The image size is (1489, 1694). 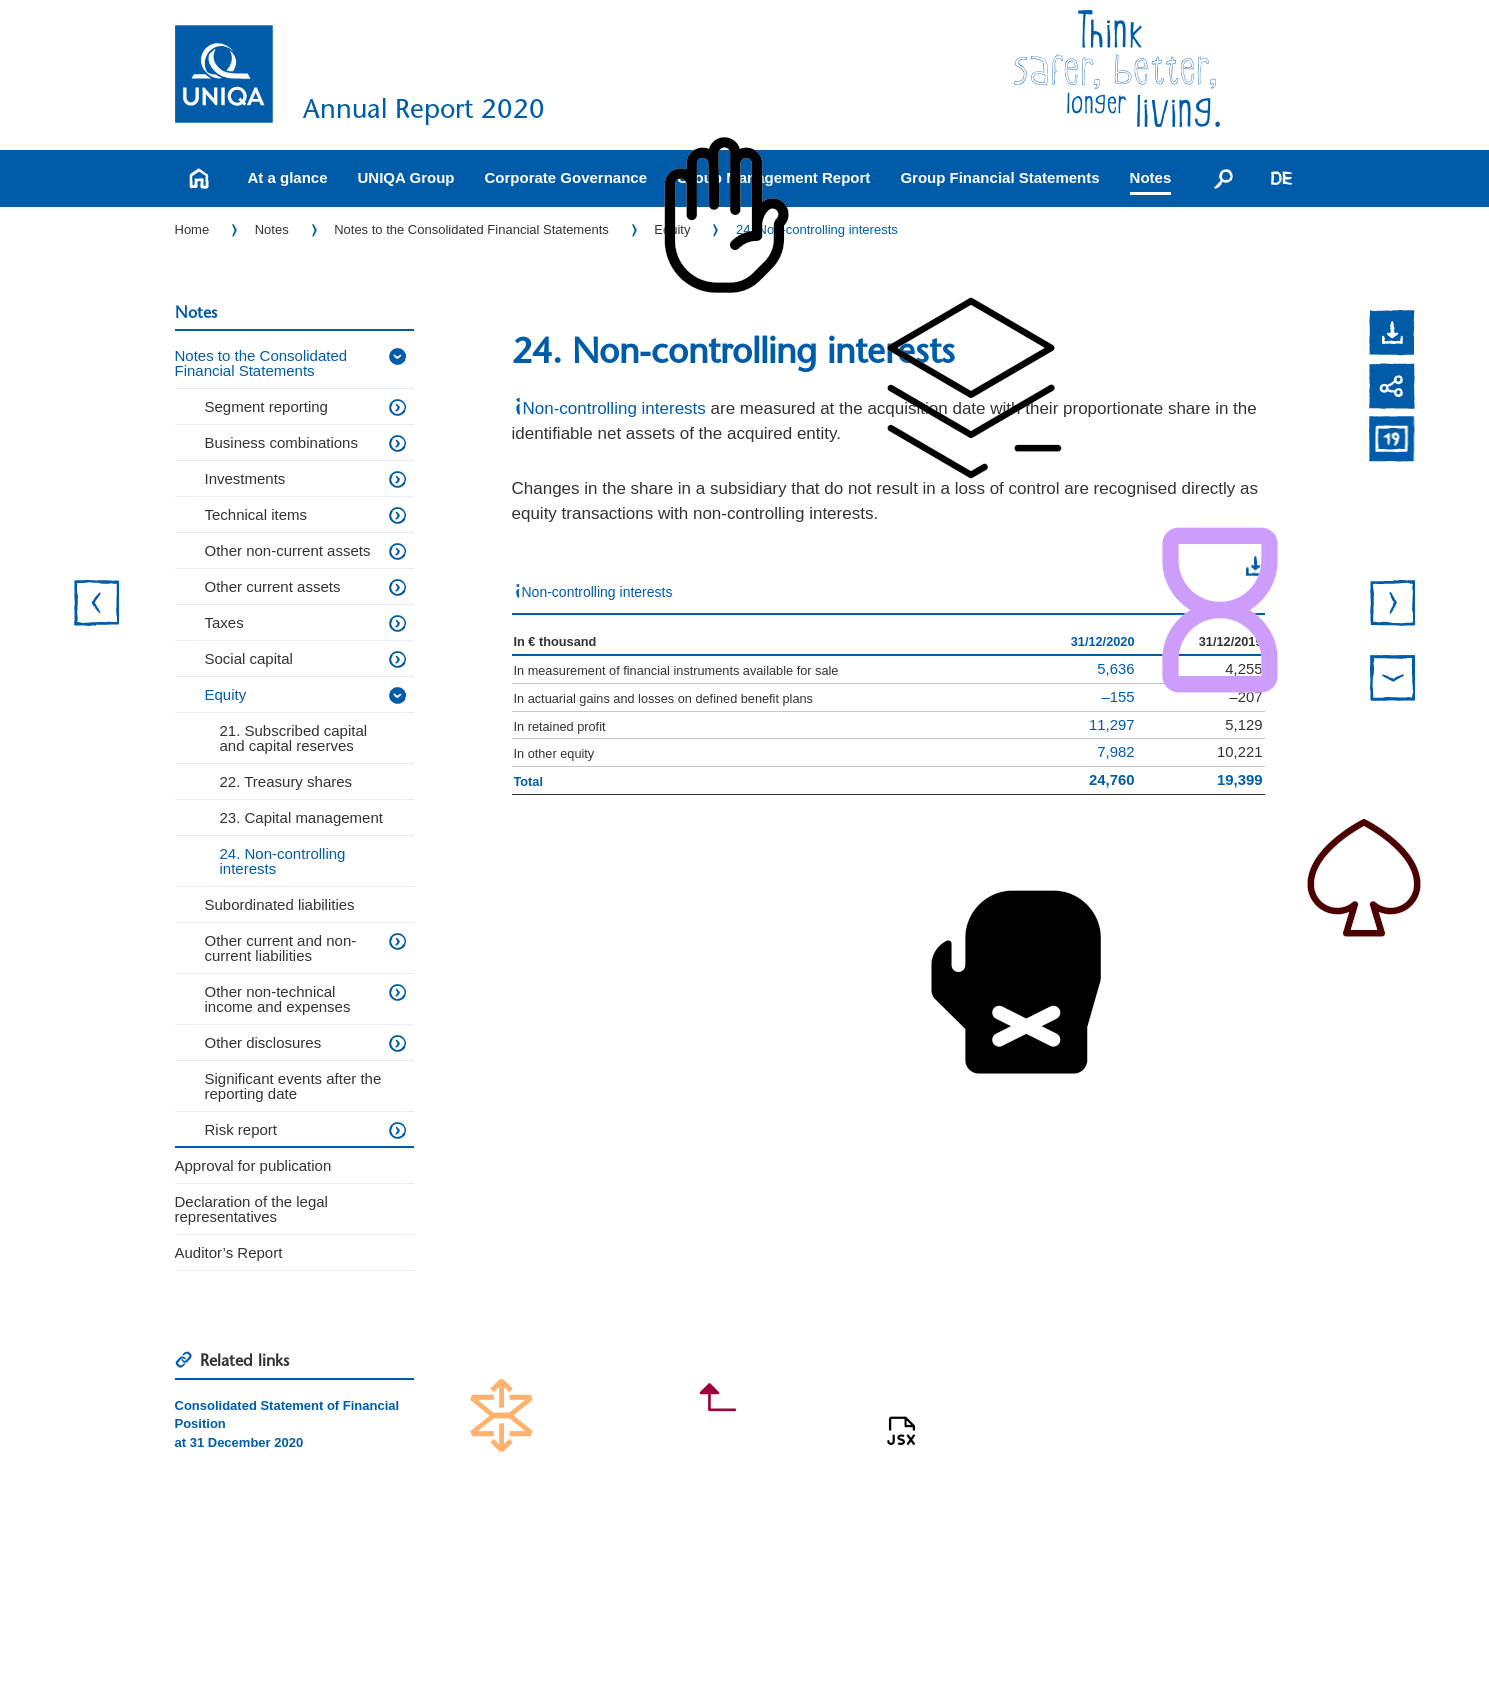 What do you see at coordinates (1019, 985) in the screenshot?
I see `access boxing or combat sports content` at bounding box center [1019, 985].